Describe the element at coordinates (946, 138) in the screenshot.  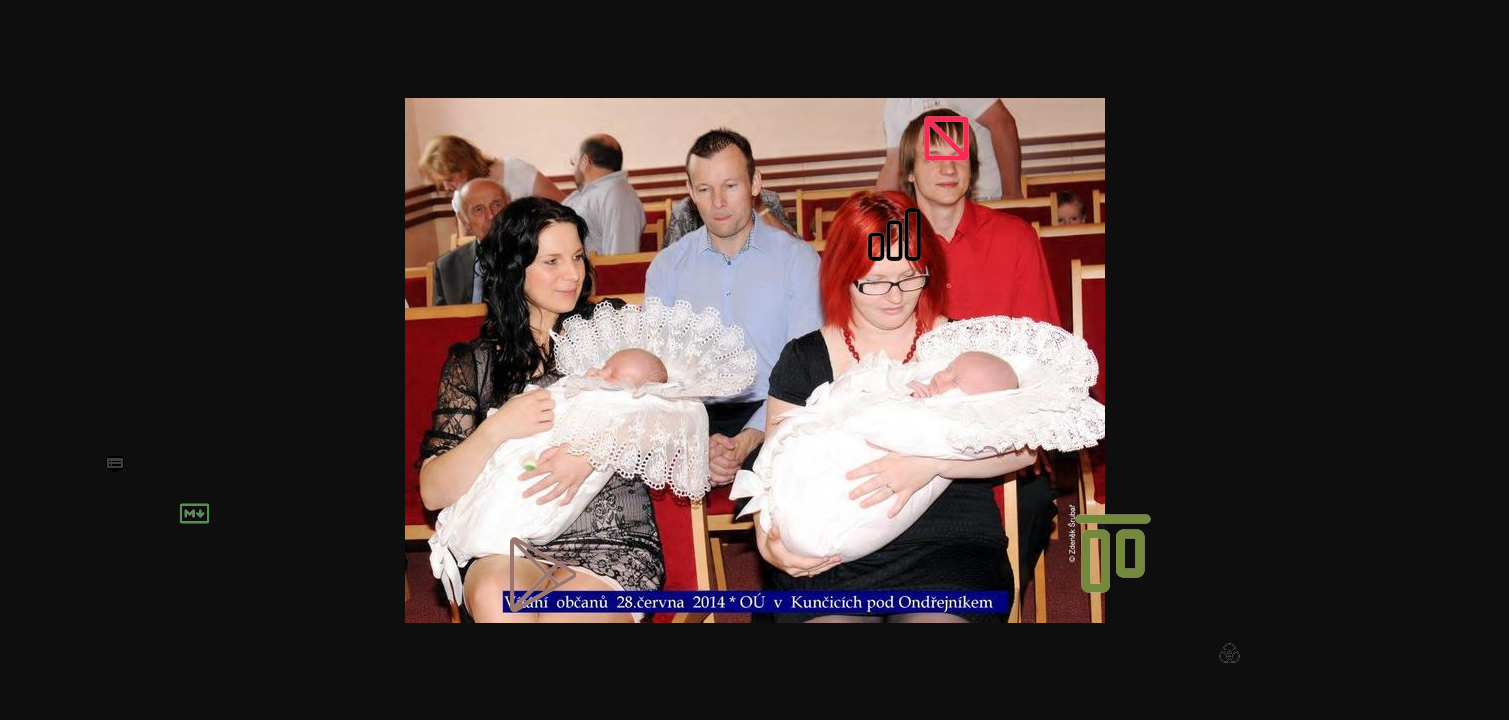
I see `placeholder for missing or unavailable content` at that location.